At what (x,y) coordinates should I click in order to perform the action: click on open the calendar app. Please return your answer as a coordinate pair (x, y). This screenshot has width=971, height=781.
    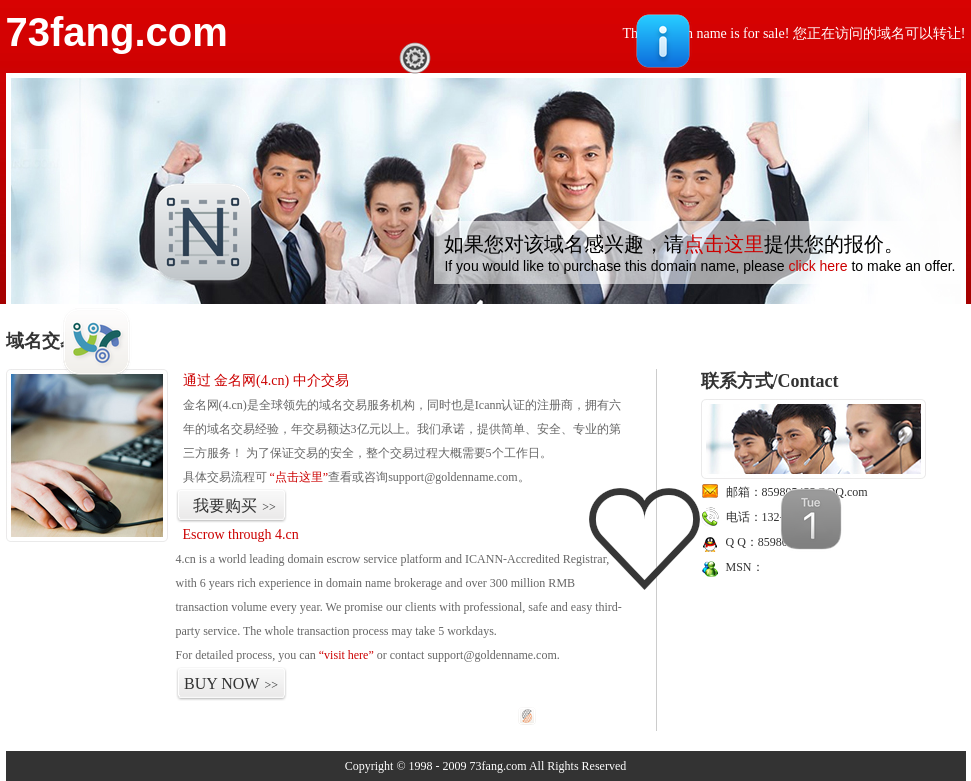
    Looking at the image, I should click on (811, 519).